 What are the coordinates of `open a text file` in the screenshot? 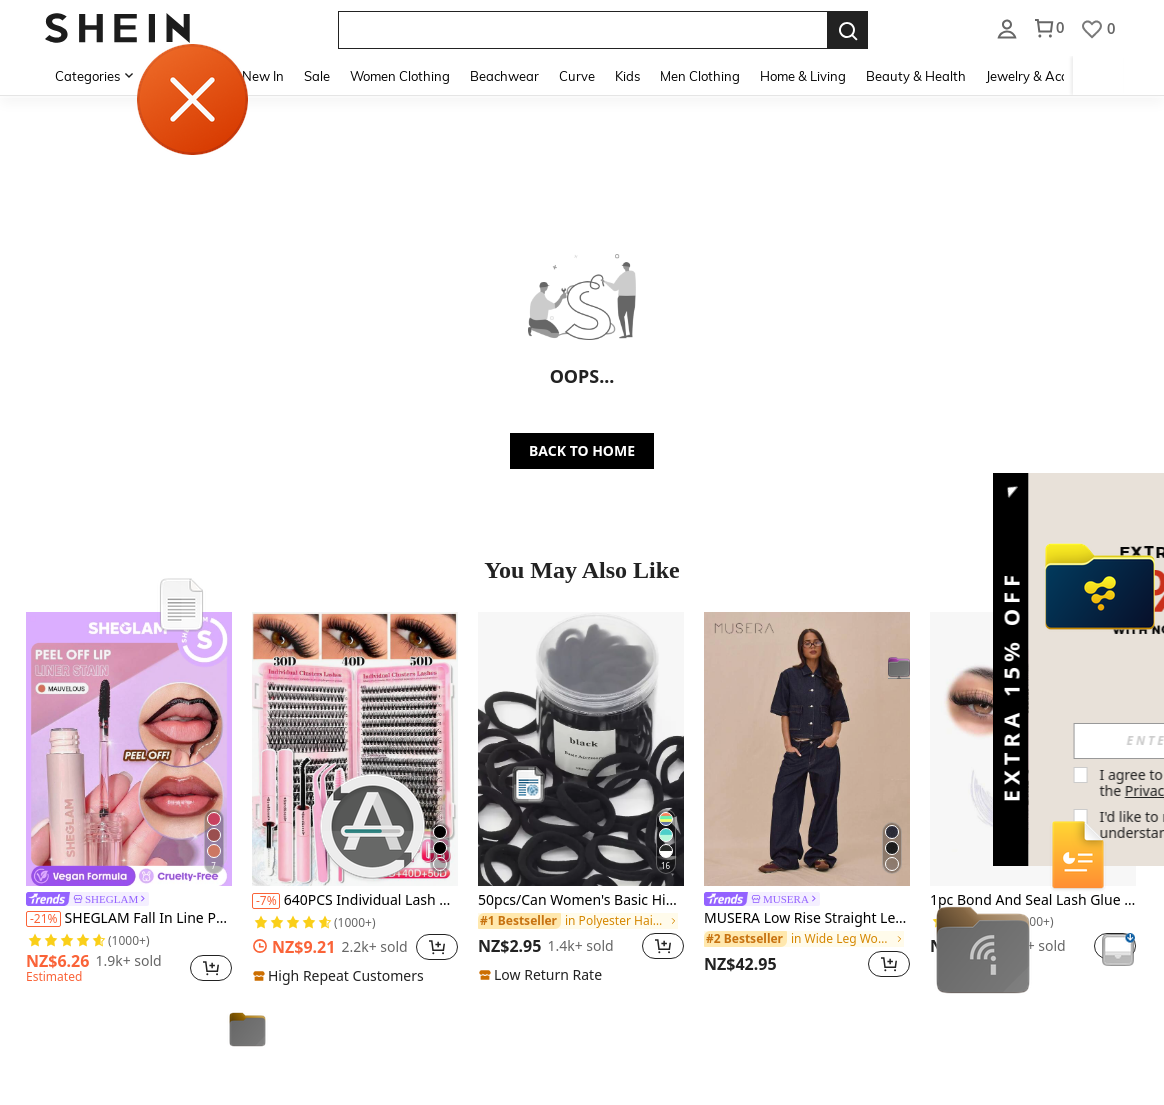 It's located at (181, 604).